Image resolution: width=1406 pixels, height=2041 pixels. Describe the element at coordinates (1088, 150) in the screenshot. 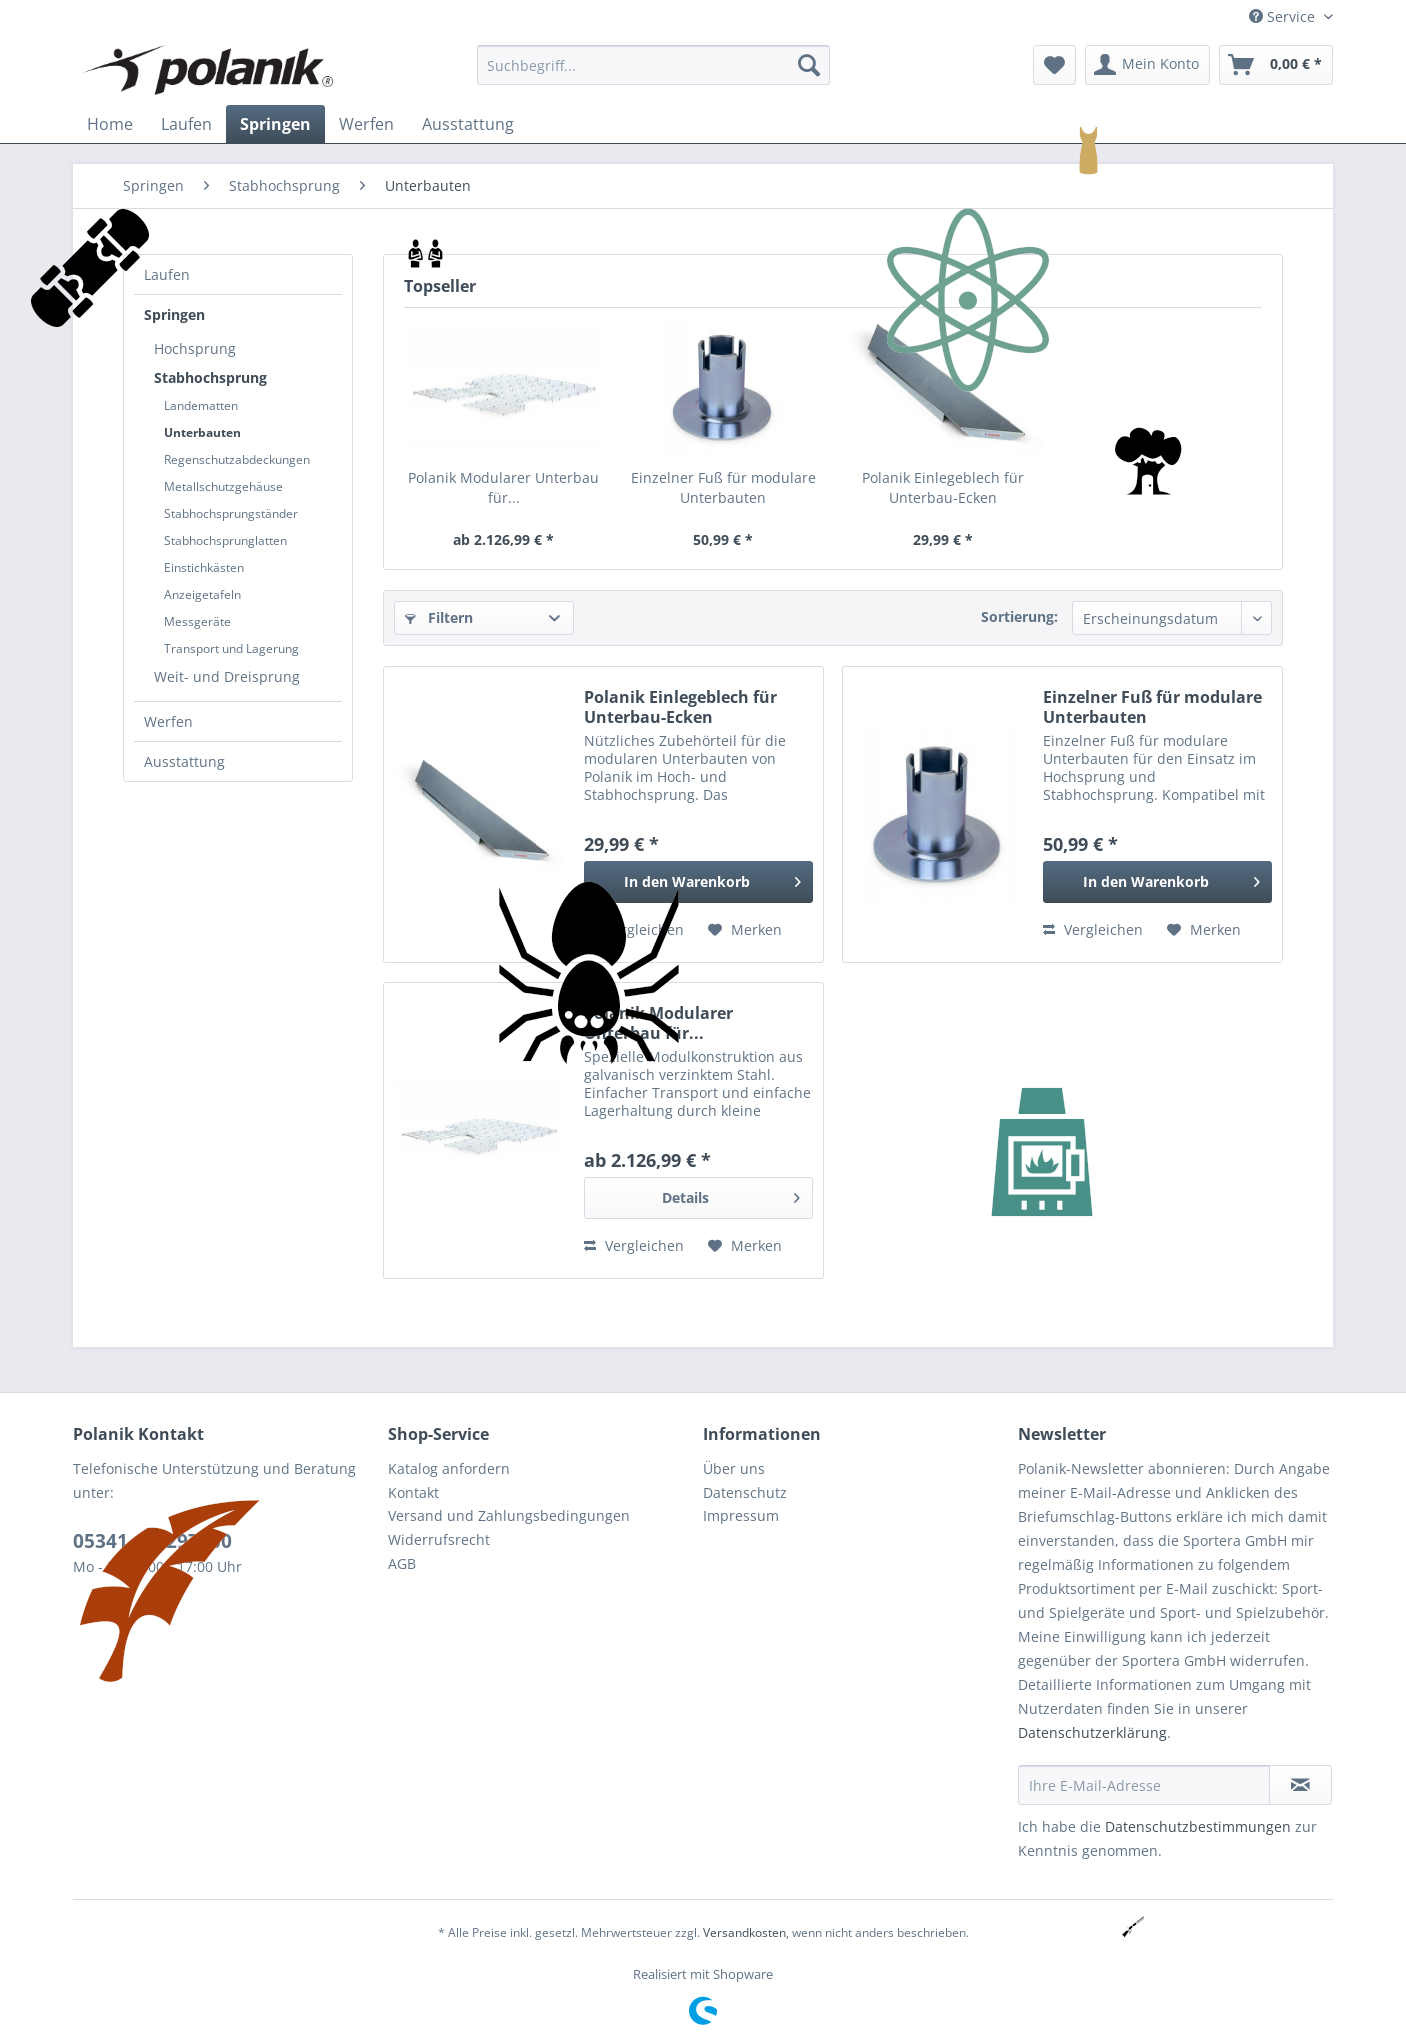

I see `browse women's clothing or dresses` at that location.